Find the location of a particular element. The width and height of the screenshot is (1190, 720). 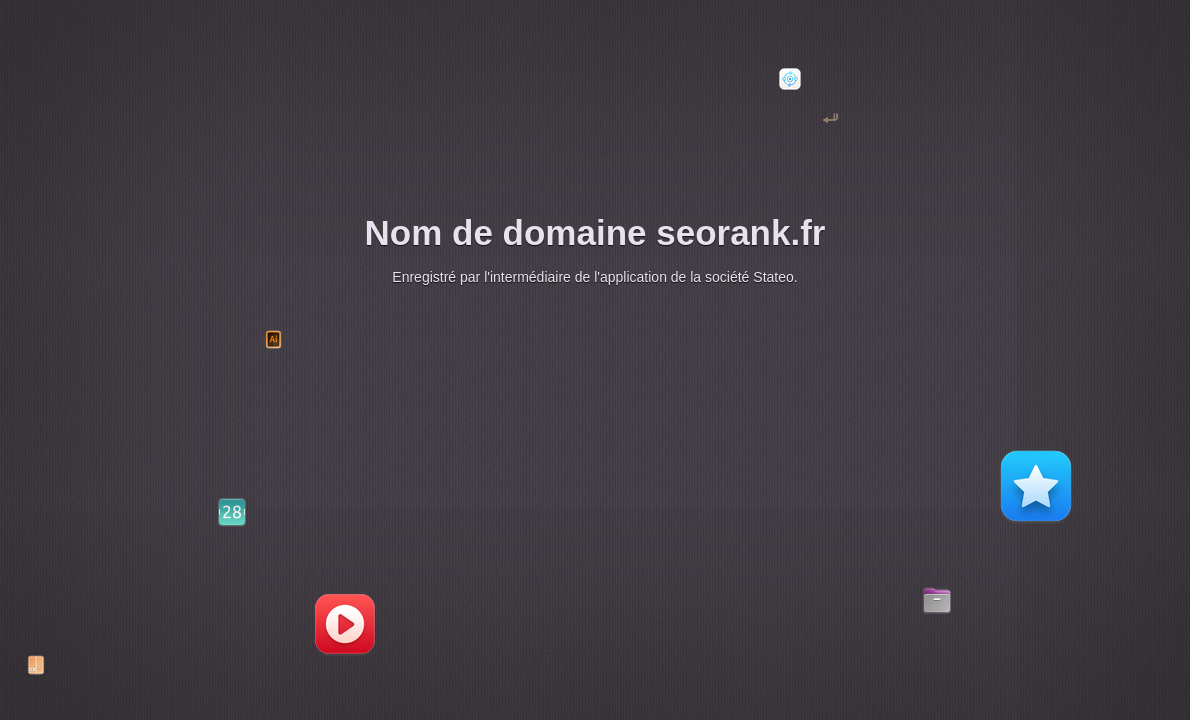

compressed archive file type indicator is located at coordinates (36, 665).